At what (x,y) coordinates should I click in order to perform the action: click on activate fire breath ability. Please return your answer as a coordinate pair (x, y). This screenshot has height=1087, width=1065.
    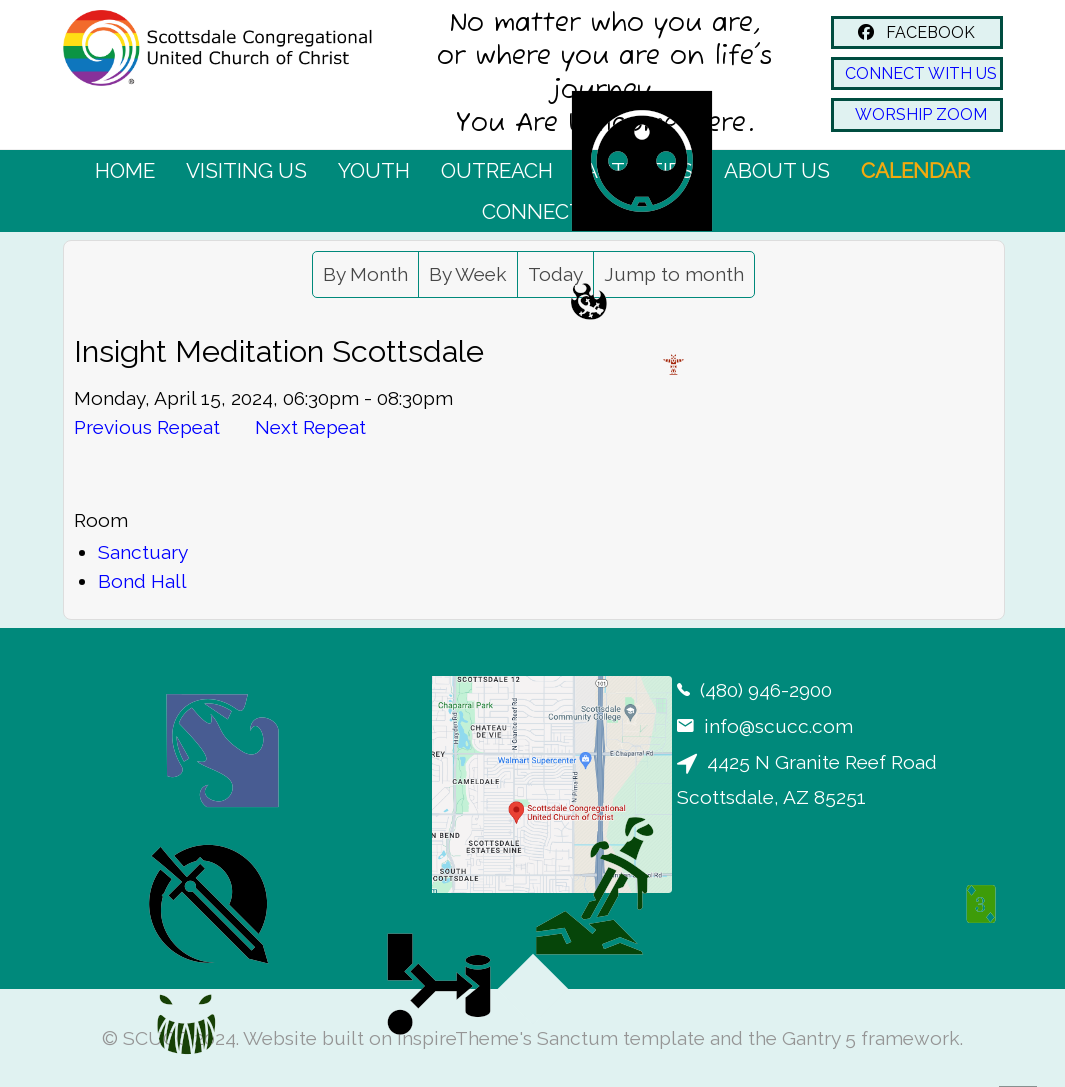
    Looking at the image, I should click on (222, 750).